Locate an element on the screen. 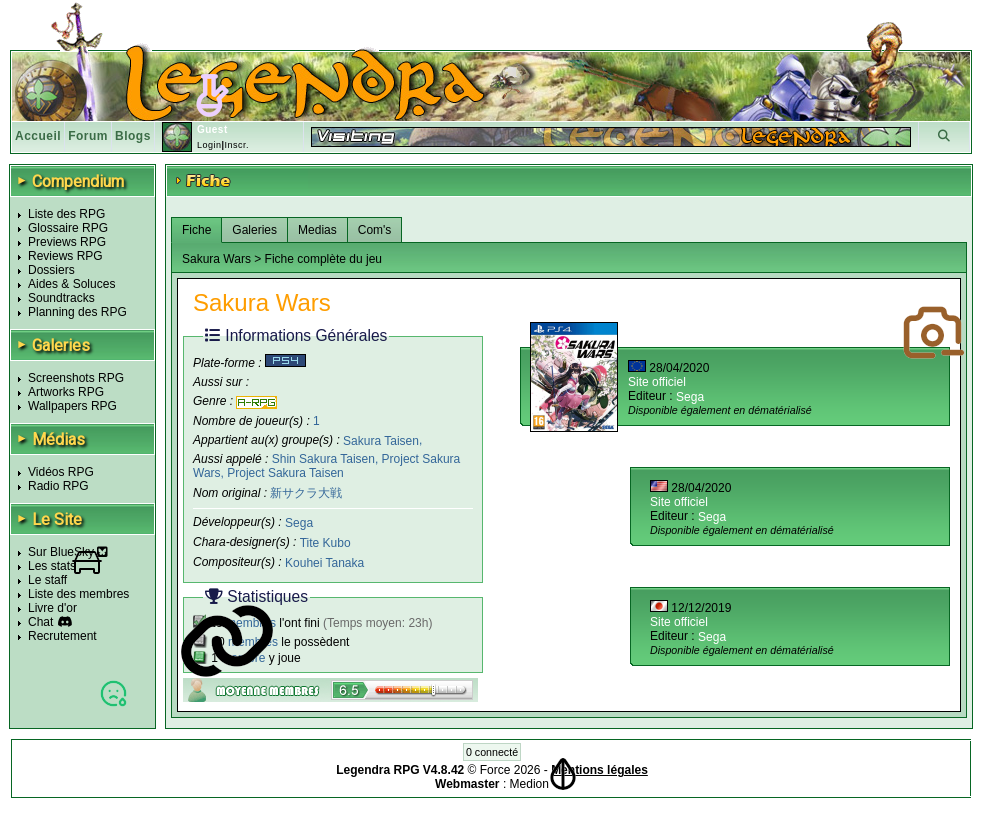 This screenshot has width=982, height=813. indicates 50% humidity level is located at coordinates (563, 774).